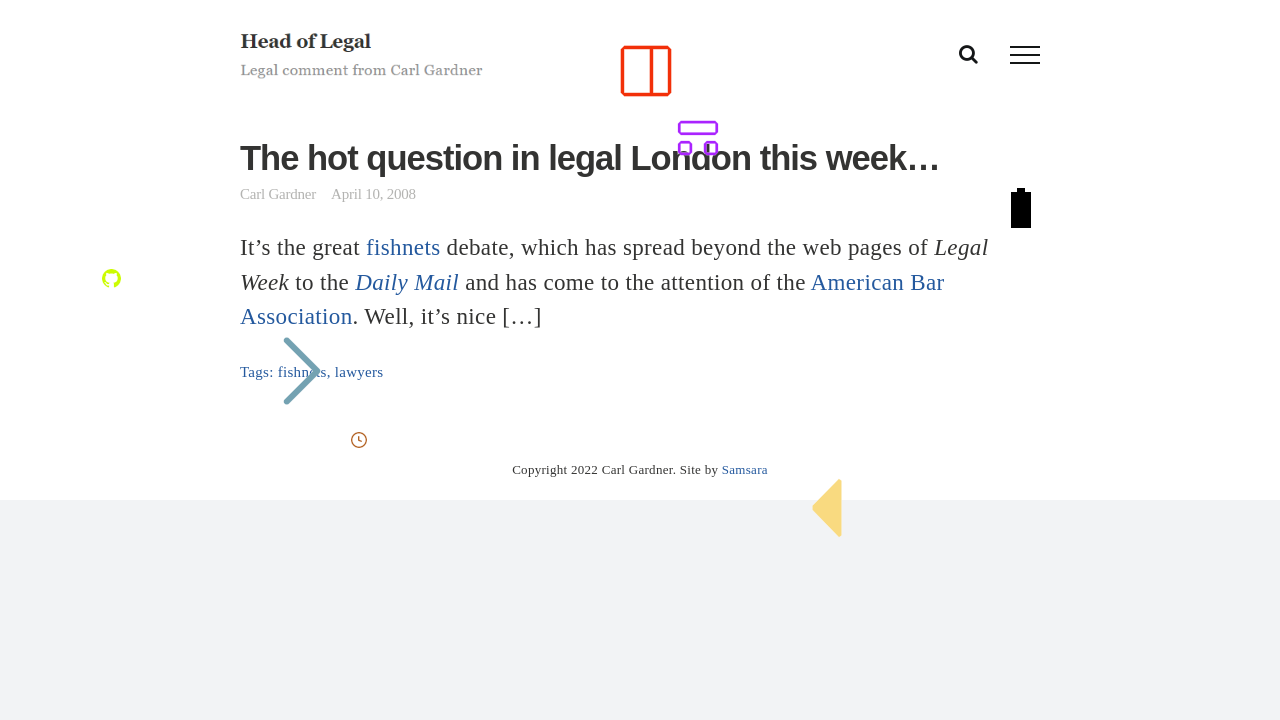  Describe the element at coordinates (302, 371) in the screenshot. I see `navigate to the next item or page` at that location.